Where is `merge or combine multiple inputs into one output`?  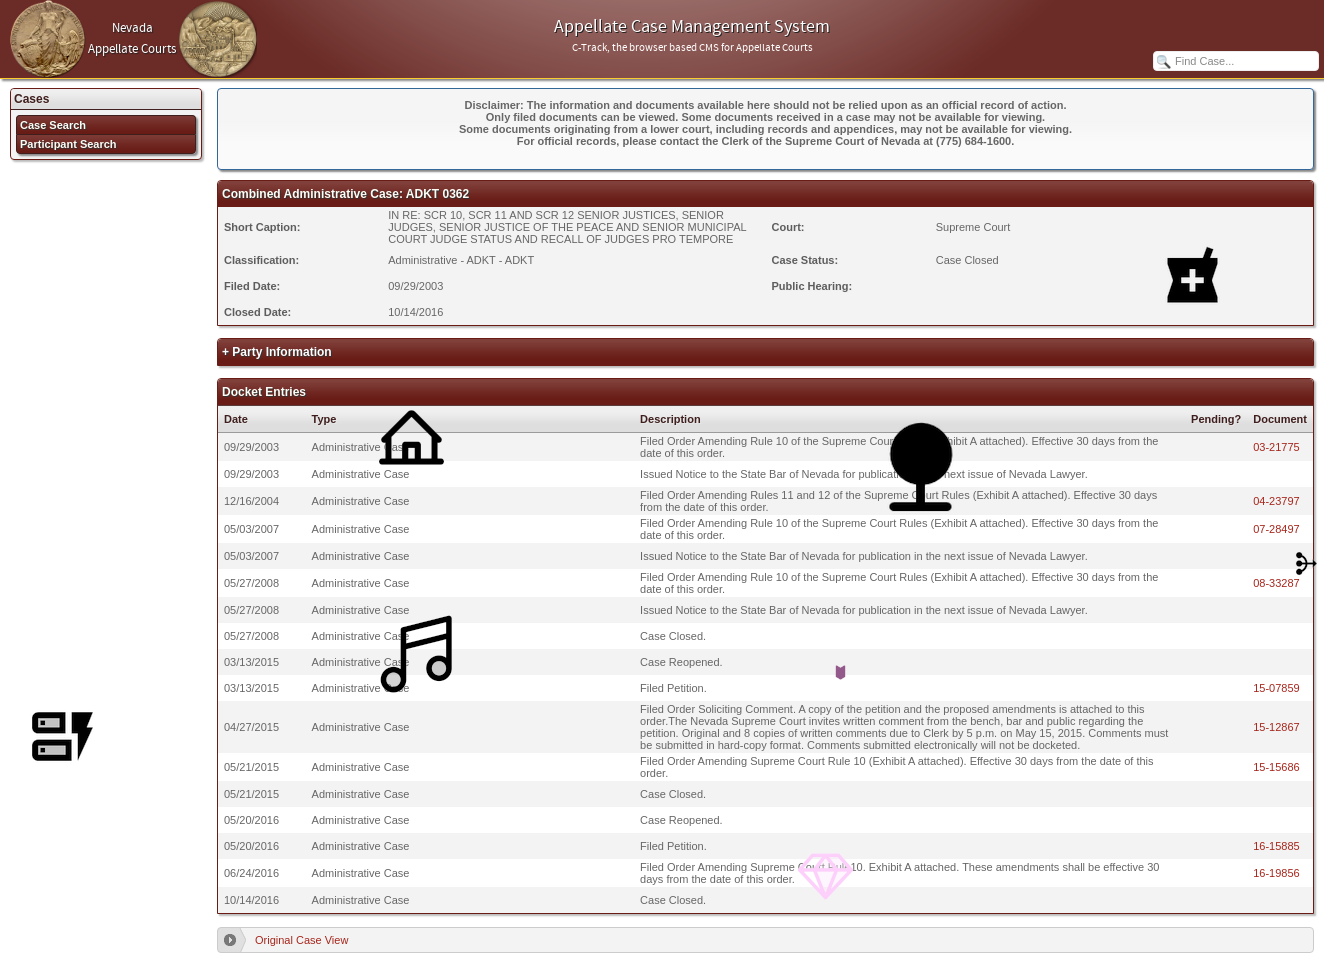
merge or combine multiple inputs into one output is located at coordinates (1306, 563).